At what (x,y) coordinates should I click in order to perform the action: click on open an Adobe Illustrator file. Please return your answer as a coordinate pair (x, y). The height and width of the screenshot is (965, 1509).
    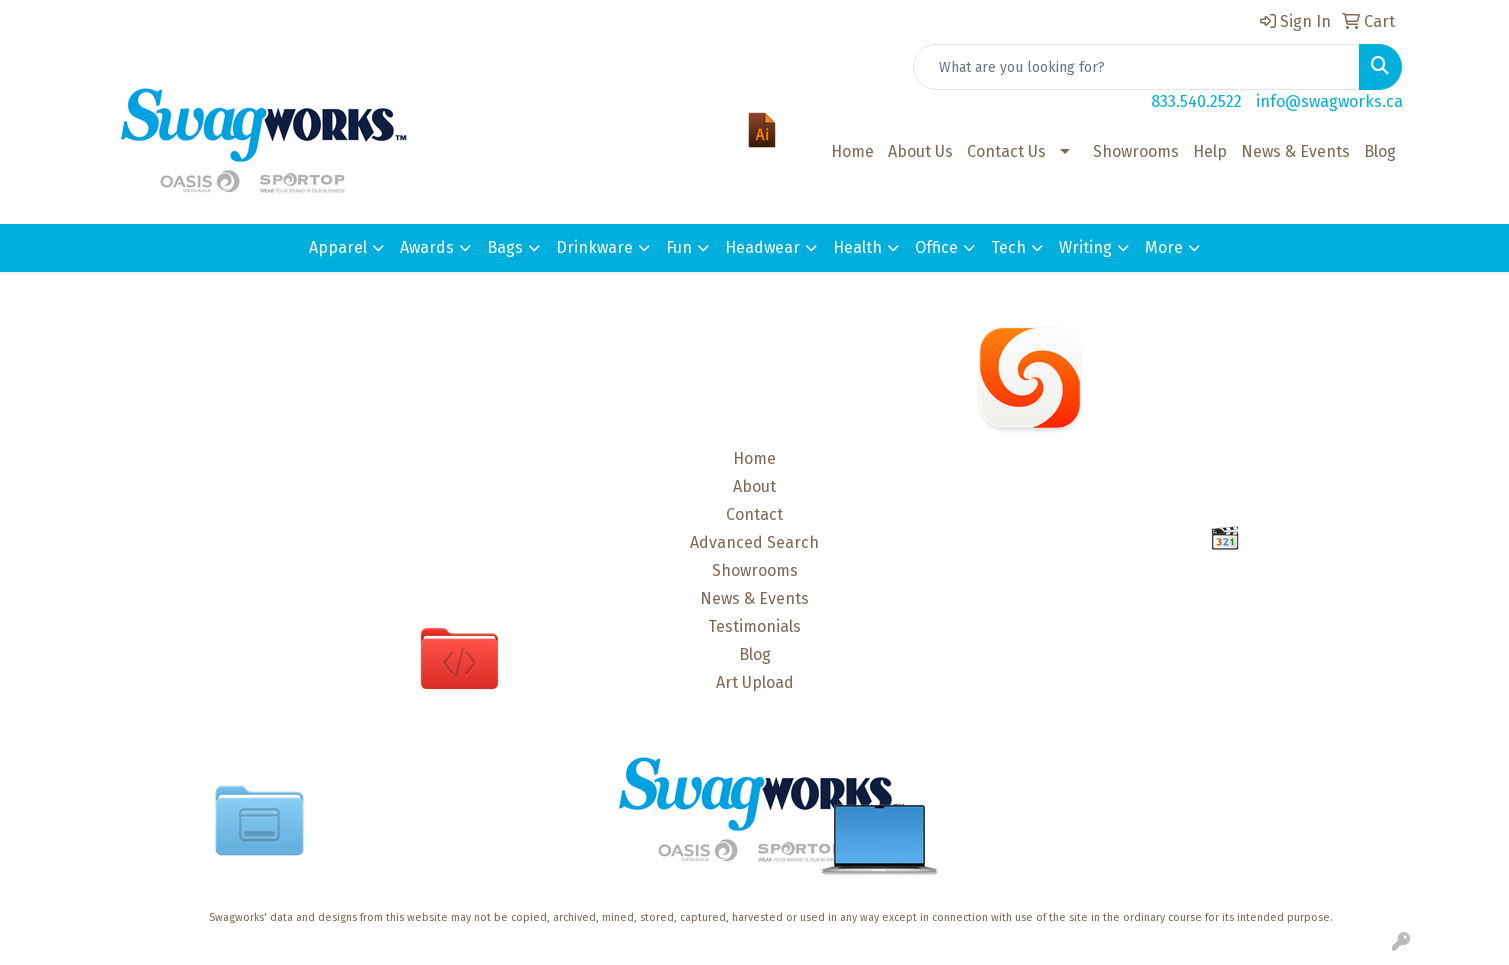
    Looking at the image, I should click on (762, 130).